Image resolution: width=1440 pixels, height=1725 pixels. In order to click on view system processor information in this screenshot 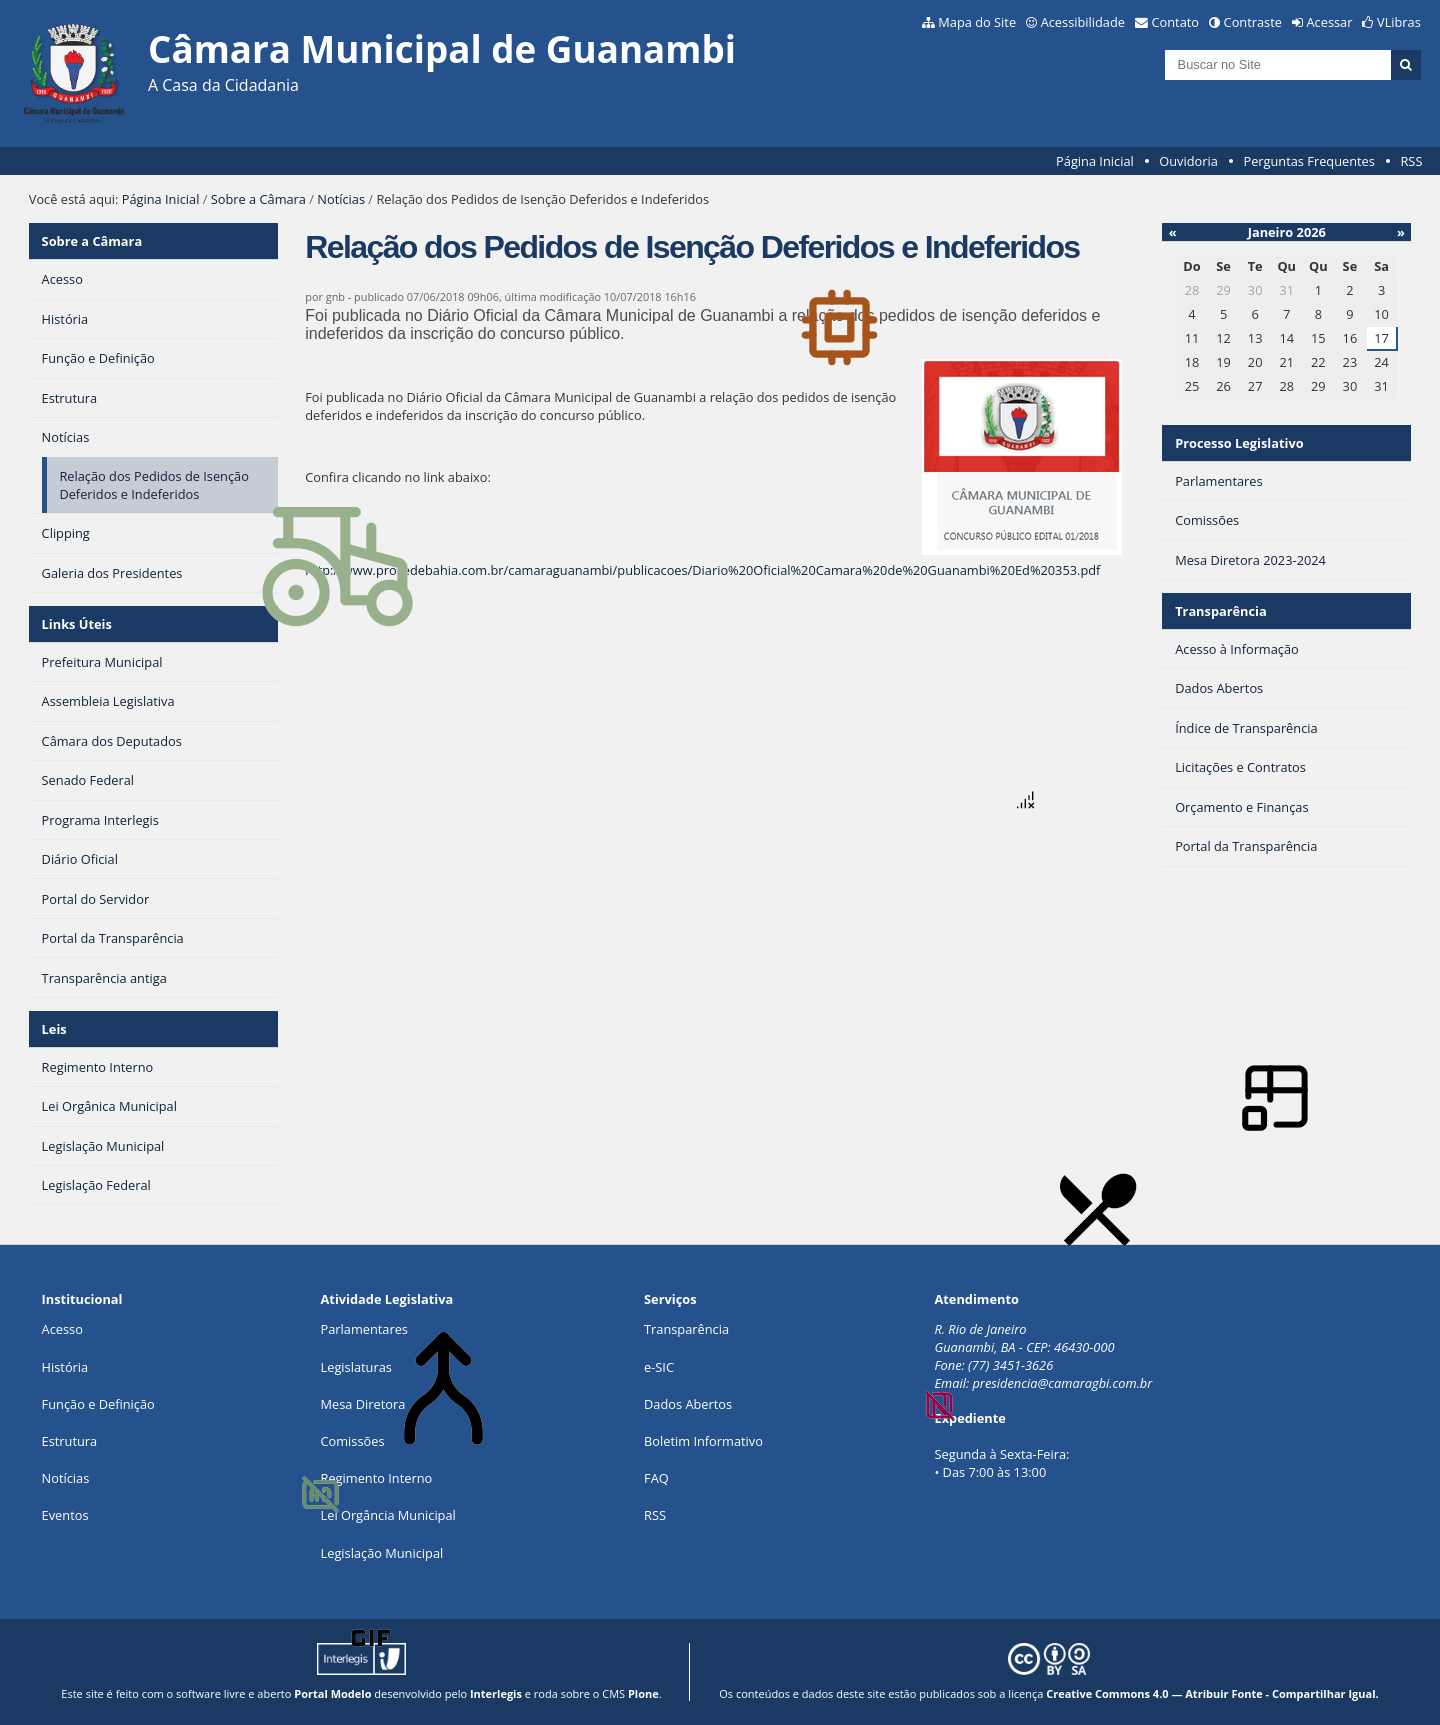, I will do `click(839, 327)`.